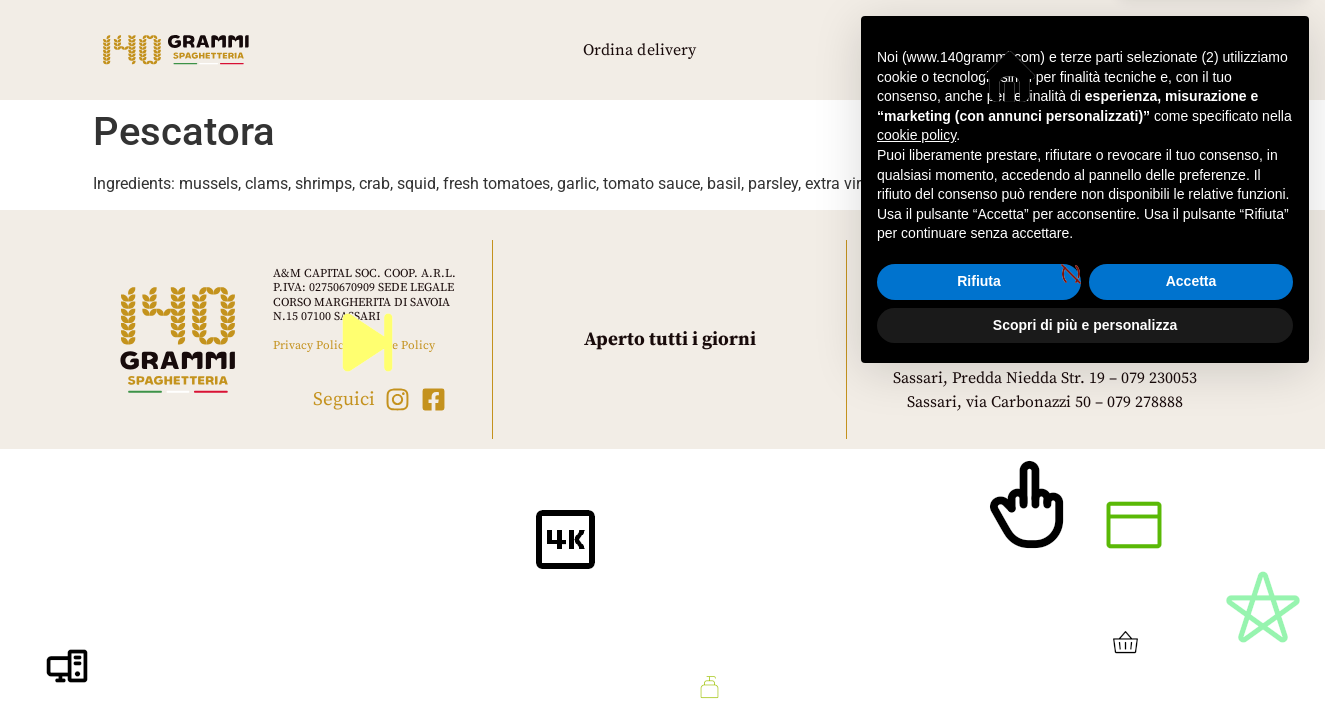 This screenshot has height=720, width=1325. I want to click on view your shopping basket, so click(1125, 643).